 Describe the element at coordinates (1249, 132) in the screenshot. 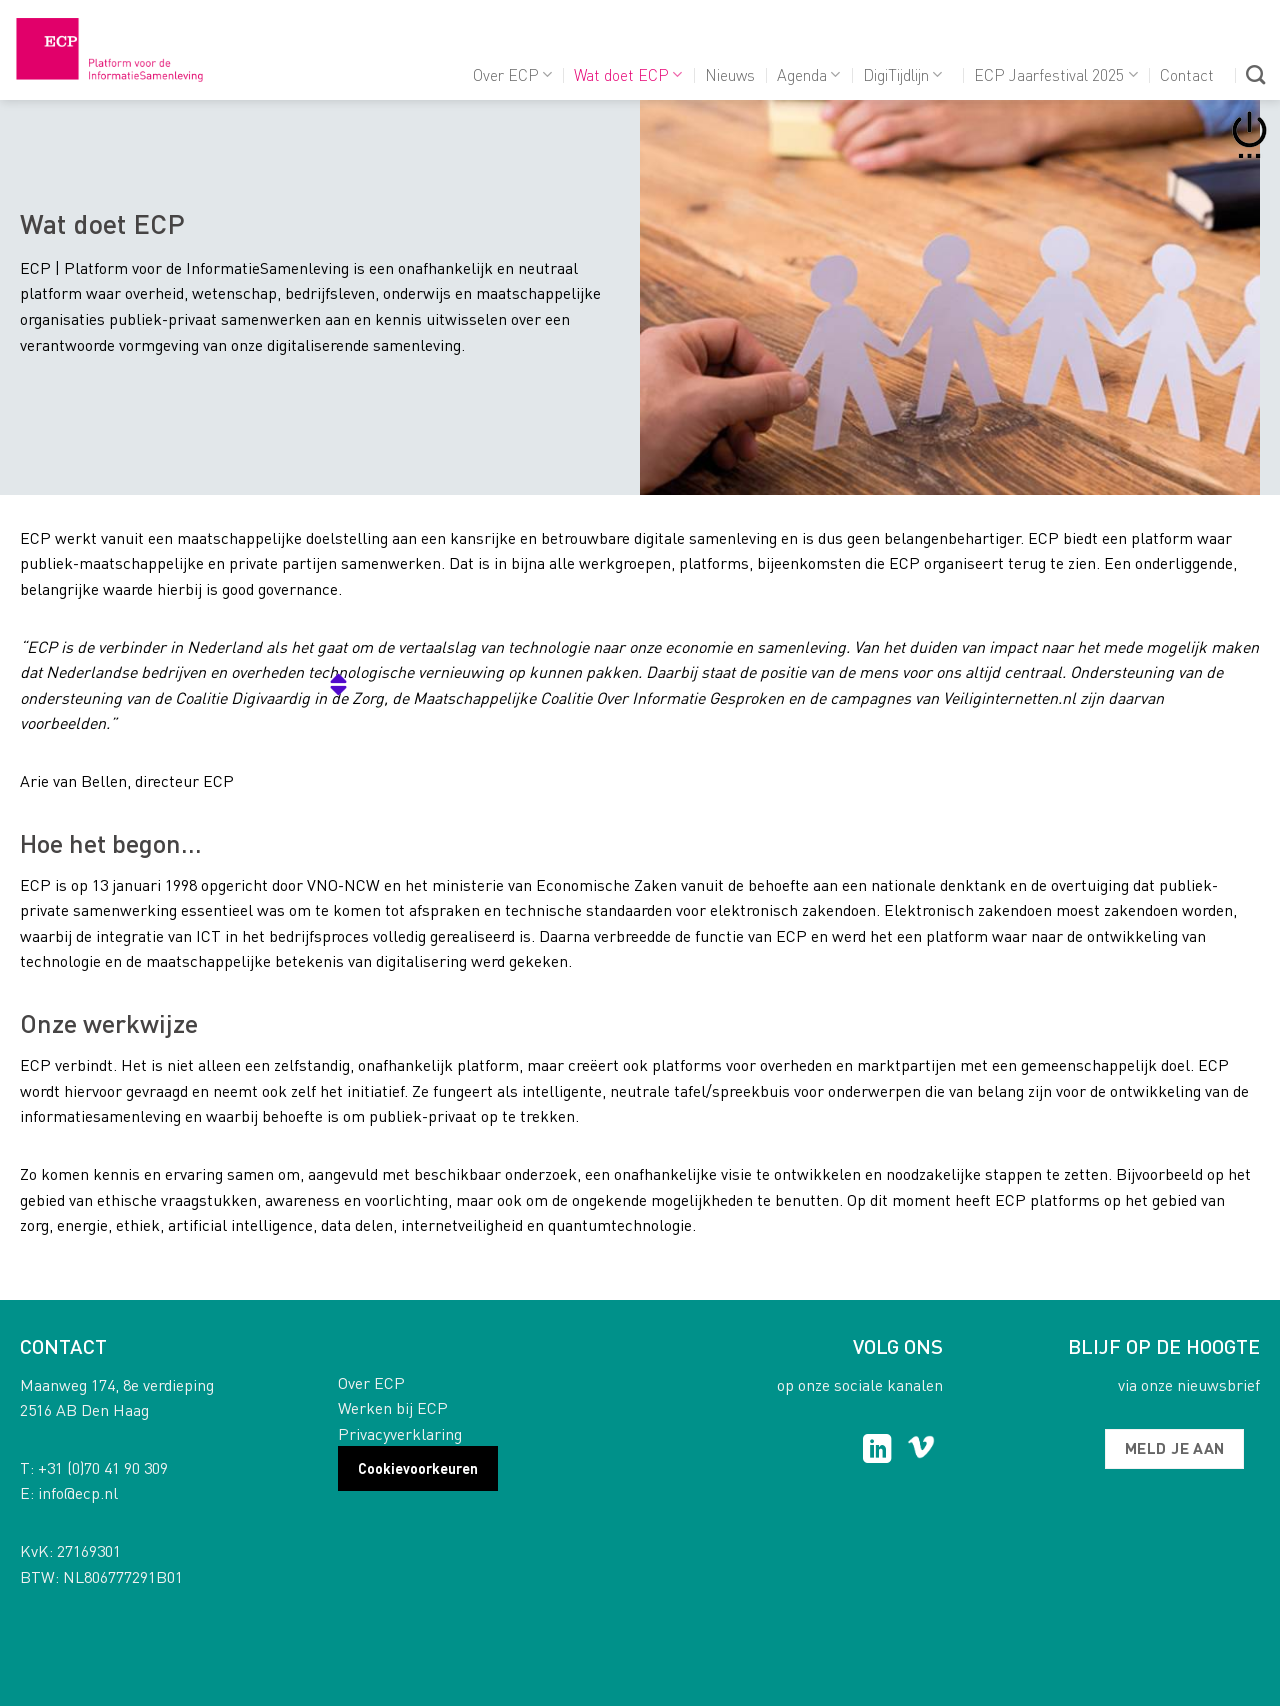

I see `access power or shutdown settings` at that location.